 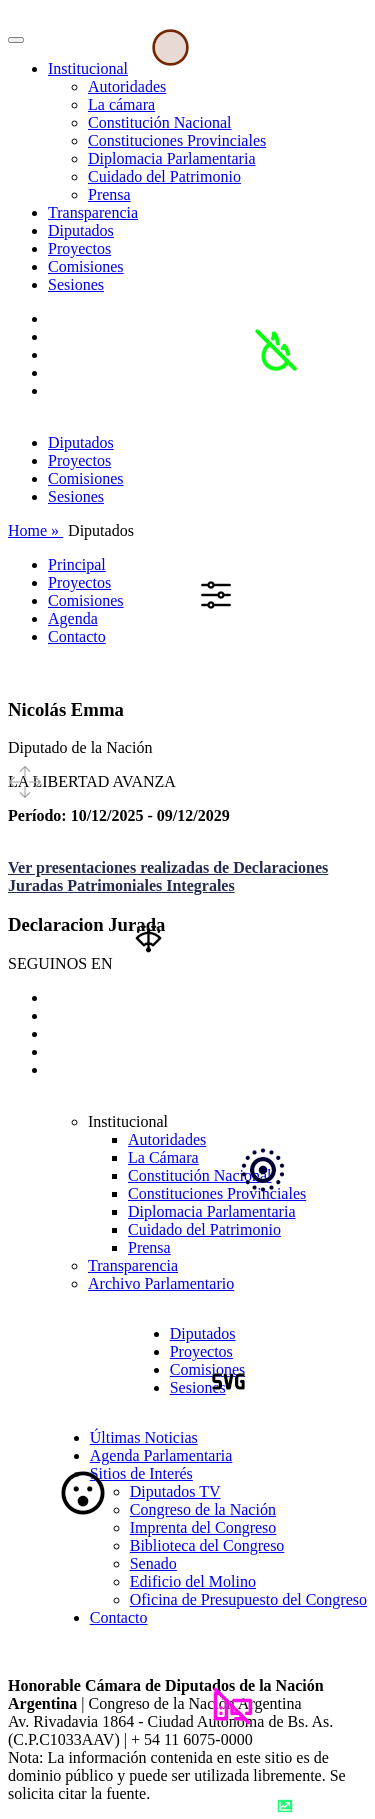 What do you see at coordinates (263, 1170) in the screenshot?
I see `capture a live photo` at bounding box center [263, 1170].